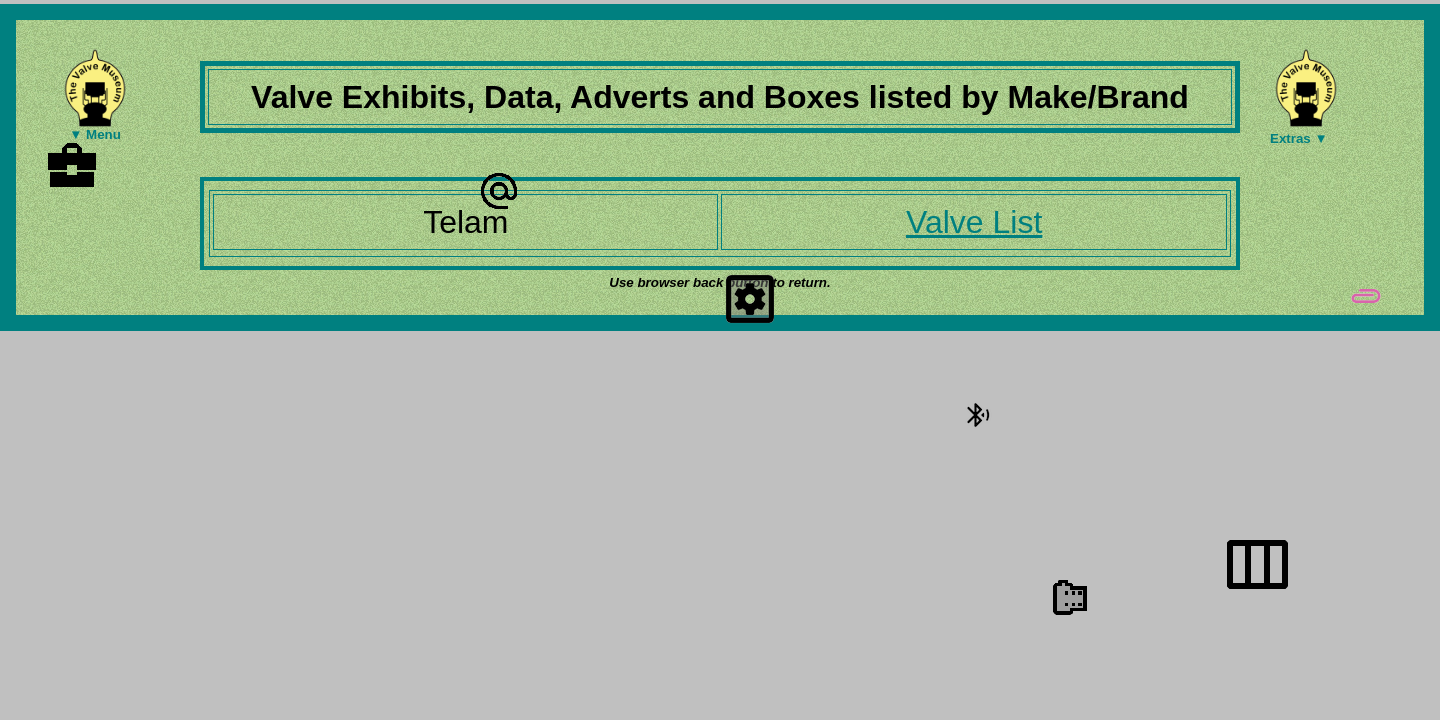 The height and width of the screenshot is (720, 1440). What do you see at coordinates (1070, 598) in the screenshot?
I see `access photos from camera roll` at bounding box center [1070, 598].